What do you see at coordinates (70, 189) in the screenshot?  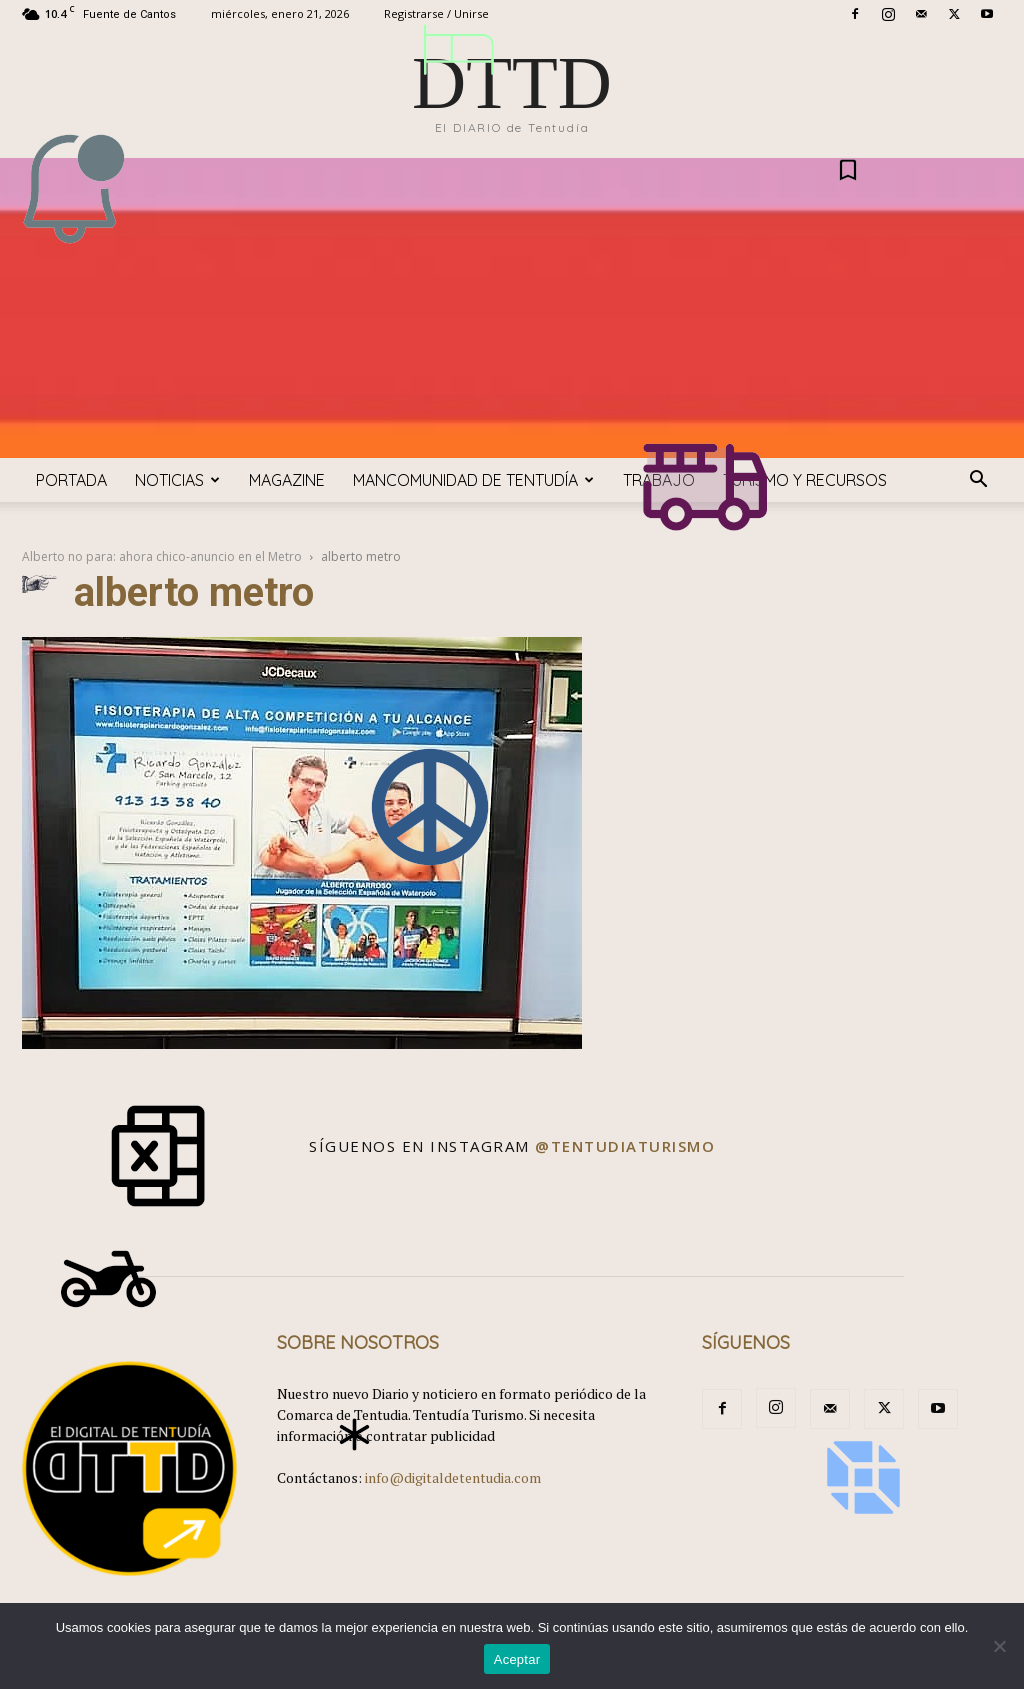 I see `indicates new notifications are available` at bounding box center [70, 189].